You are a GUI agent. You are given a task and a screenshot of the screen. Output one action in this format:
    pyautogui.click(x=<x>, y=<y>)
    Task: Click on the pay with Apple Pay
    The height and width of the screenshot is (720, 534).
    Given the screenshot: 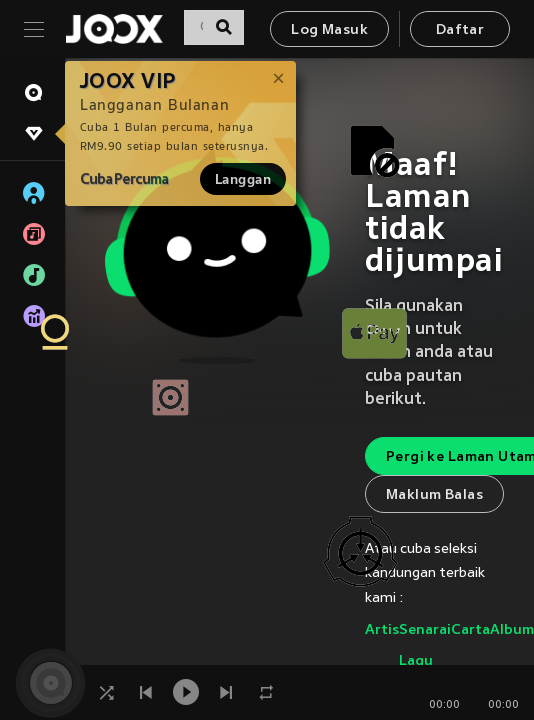 What is the action you would take?
    pyautogui.click(x=374, y=333)
    